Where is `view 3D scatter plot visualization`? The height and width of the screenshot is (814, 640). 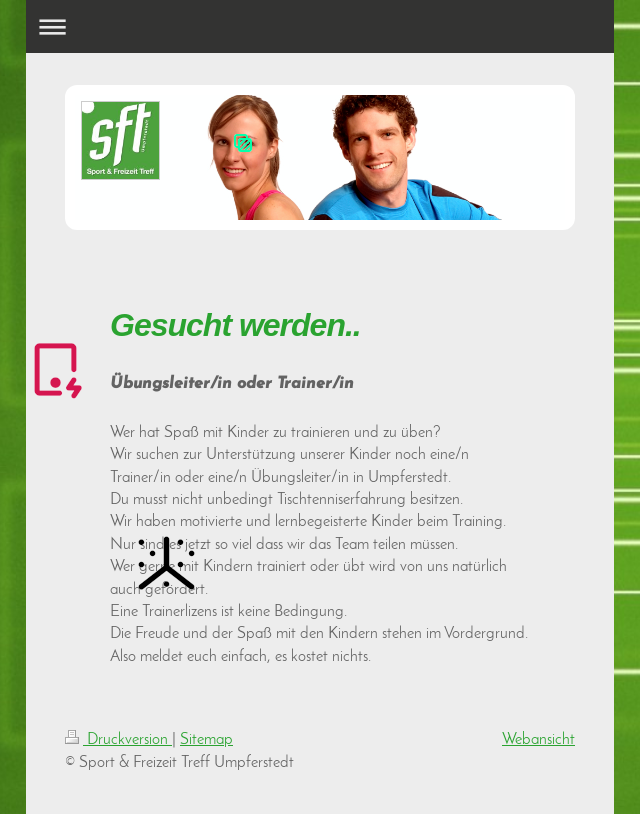 view 3D scatter plot visualization is located at coordinates (166, 564).